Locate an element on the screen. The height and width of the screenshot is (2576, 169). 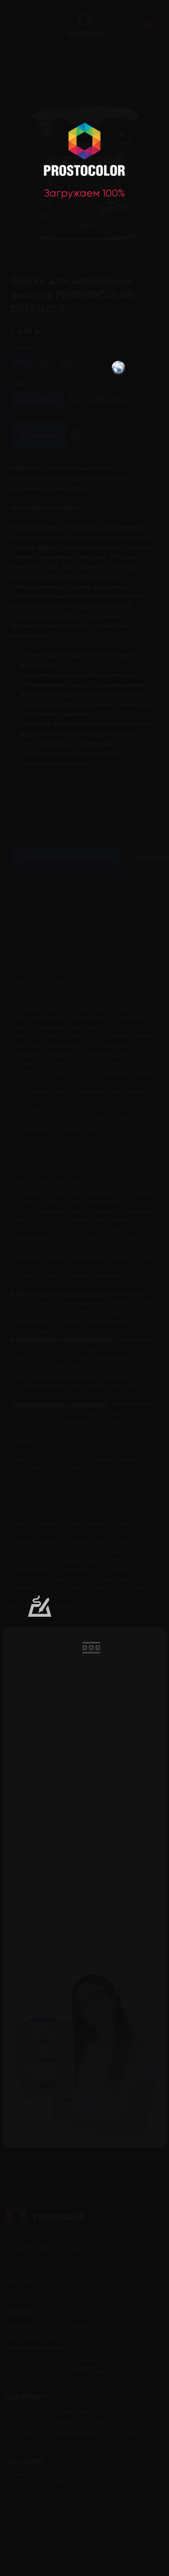
access internet and web applications is located at coordinates (119, 368).